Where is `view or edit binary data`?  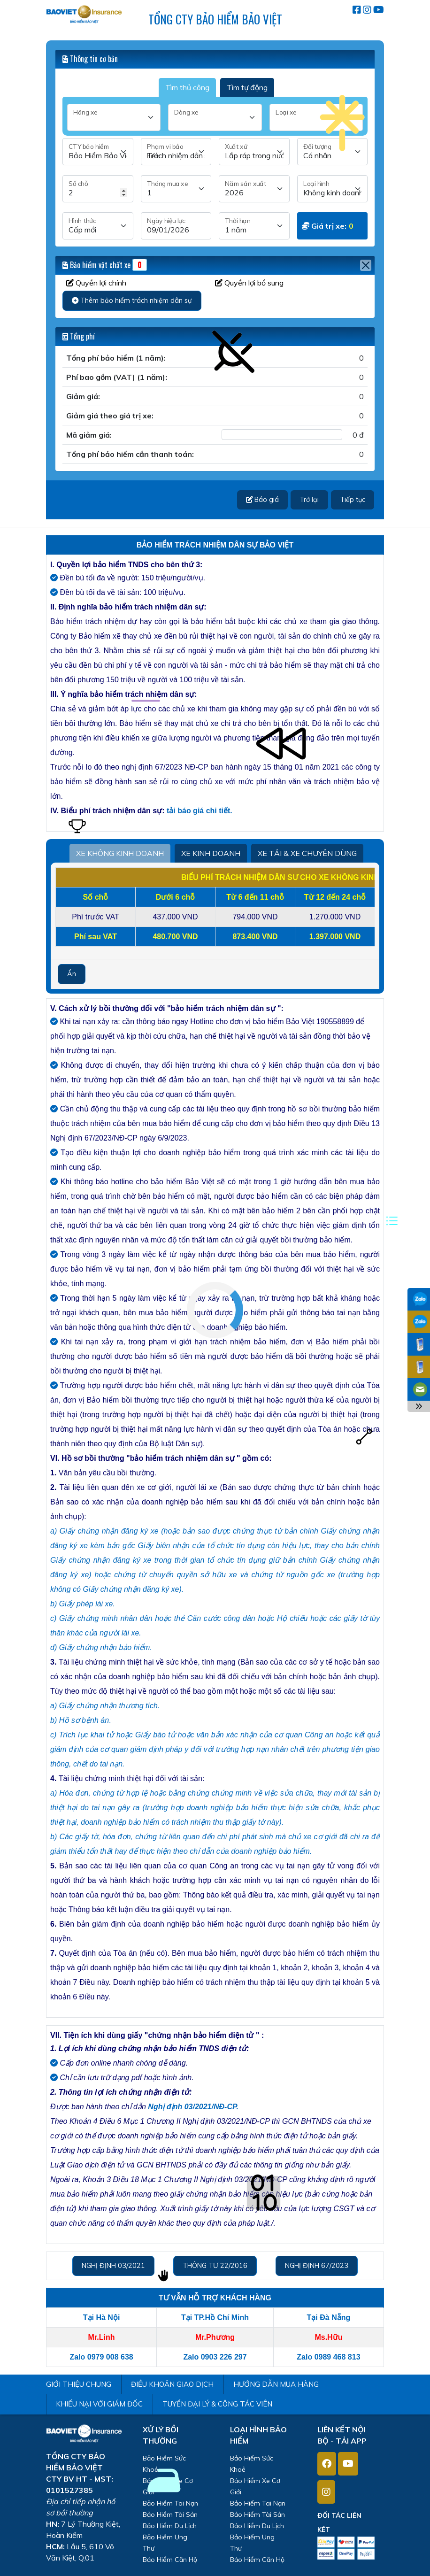 view or edit binary data is located at coordinates (263, 2192).